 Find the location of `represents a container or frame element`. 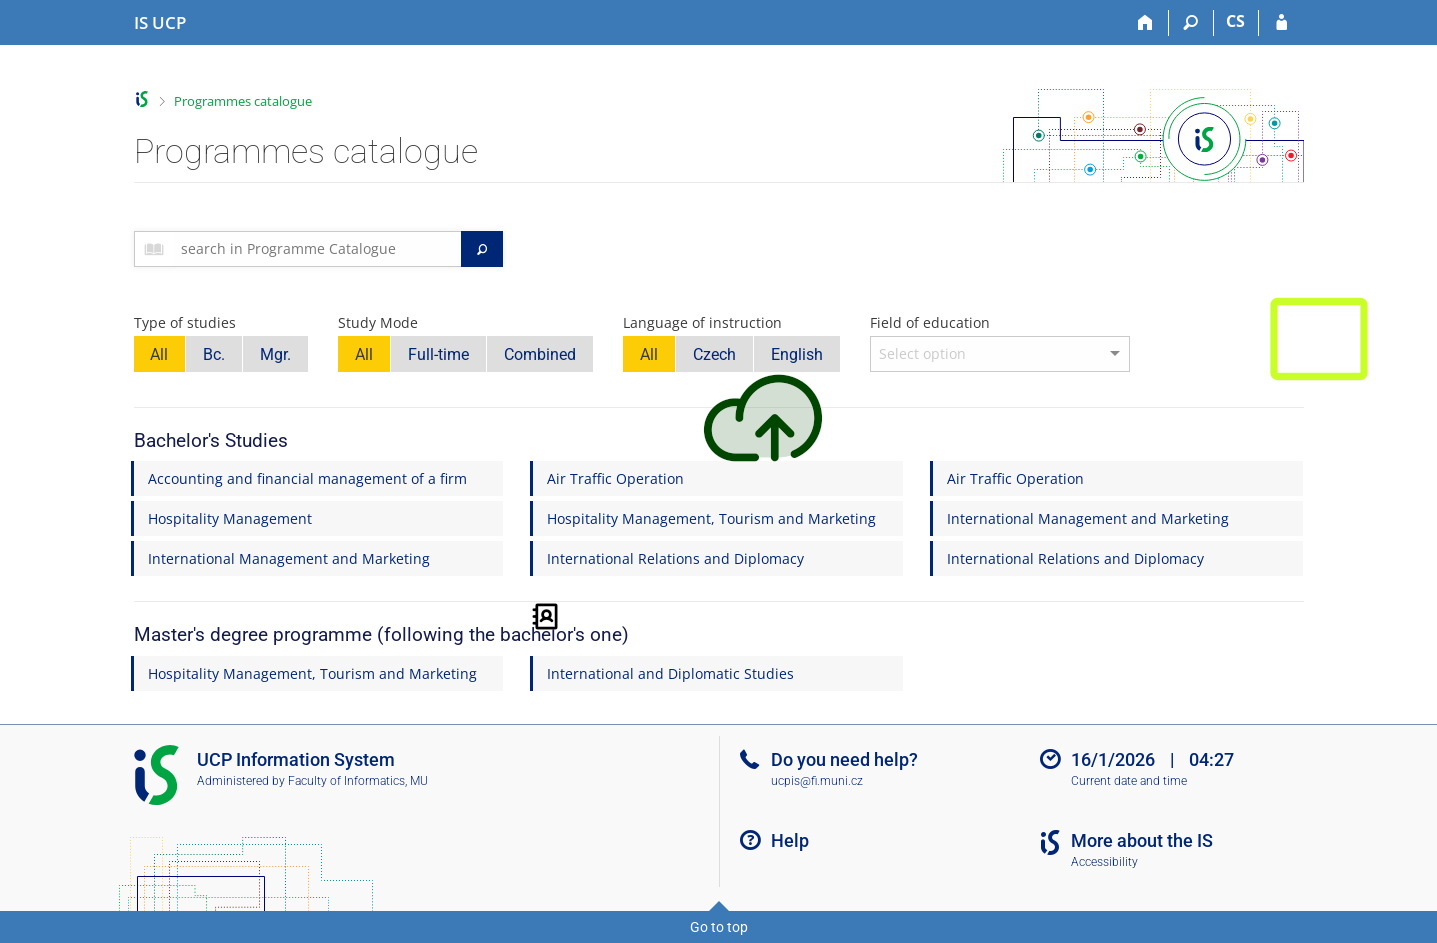

represents a container or frame element is located at coordinates (1319, 339).